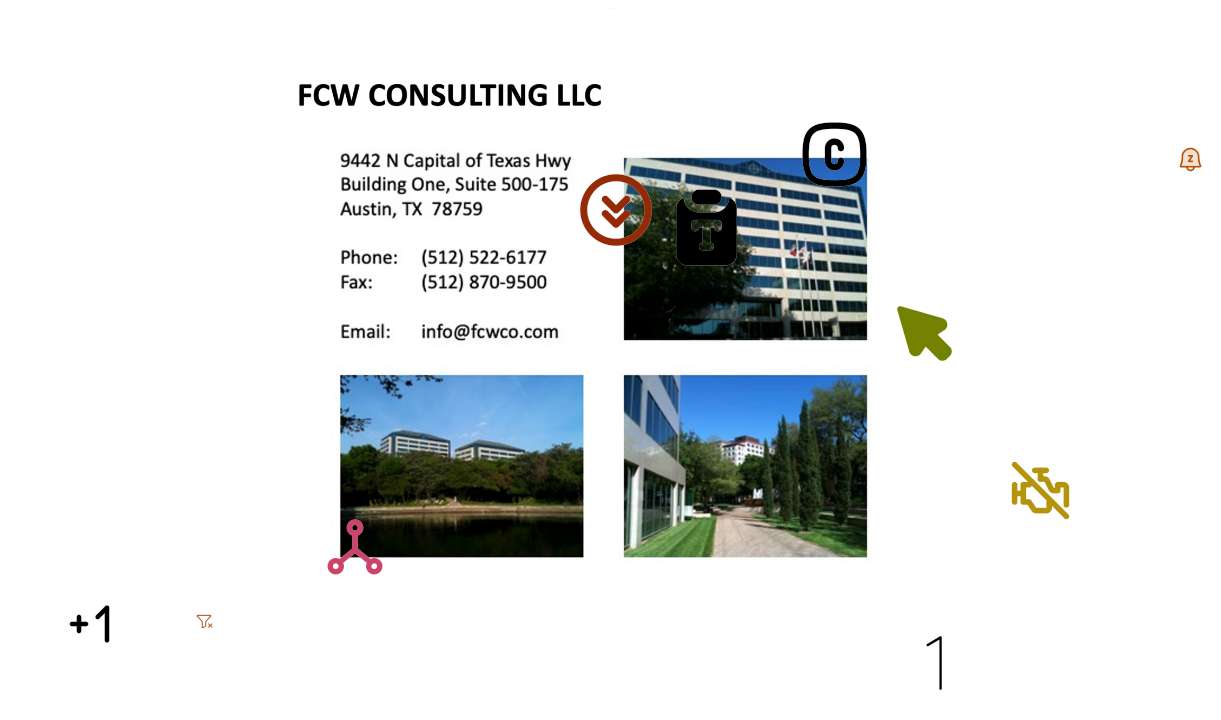  I want to click on indicates first place or top ranking, so click(938, 663).